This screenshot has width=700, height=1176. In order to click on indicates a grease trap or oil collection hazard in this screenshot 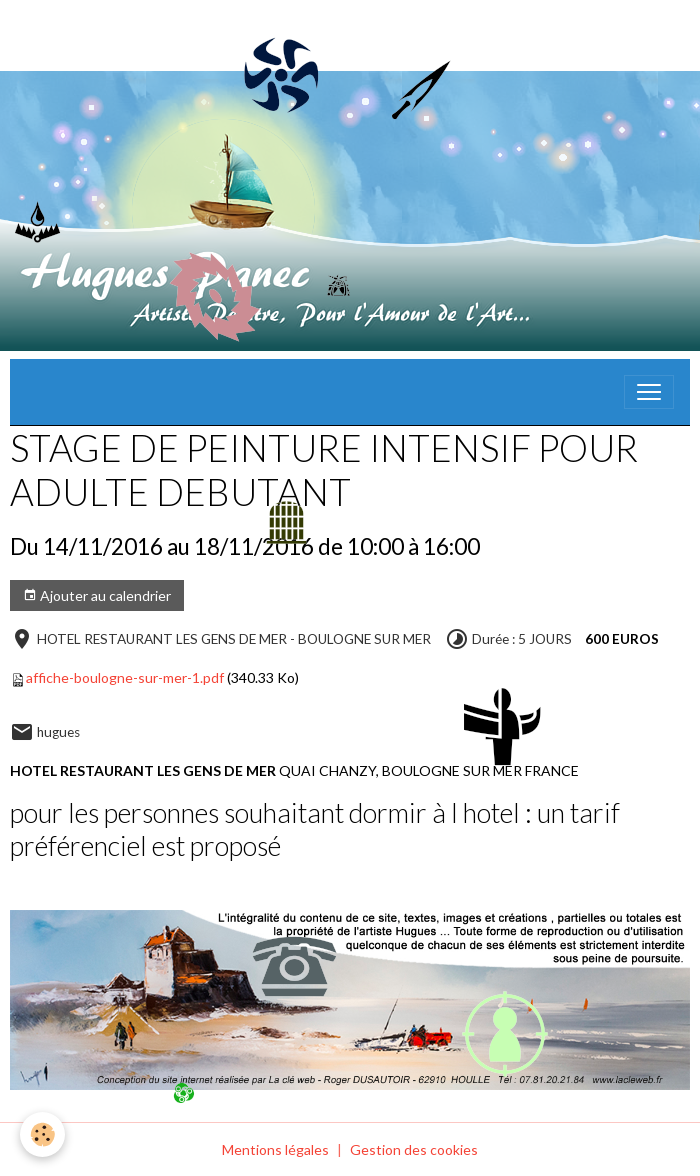, I will do `click(37, 223)`.